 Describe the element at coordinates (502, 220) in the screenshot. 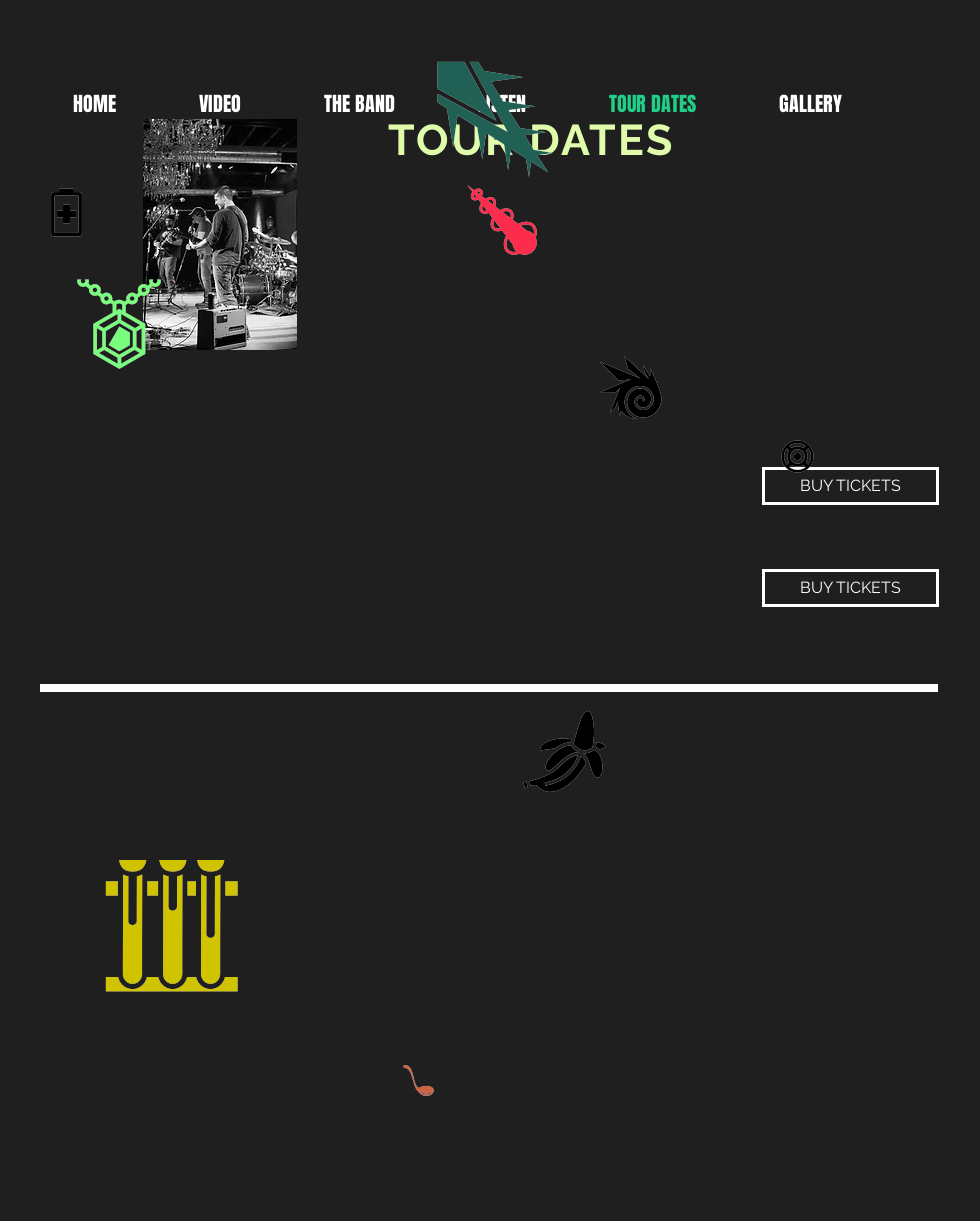

I see `equip or select a beam weapon` at that location.